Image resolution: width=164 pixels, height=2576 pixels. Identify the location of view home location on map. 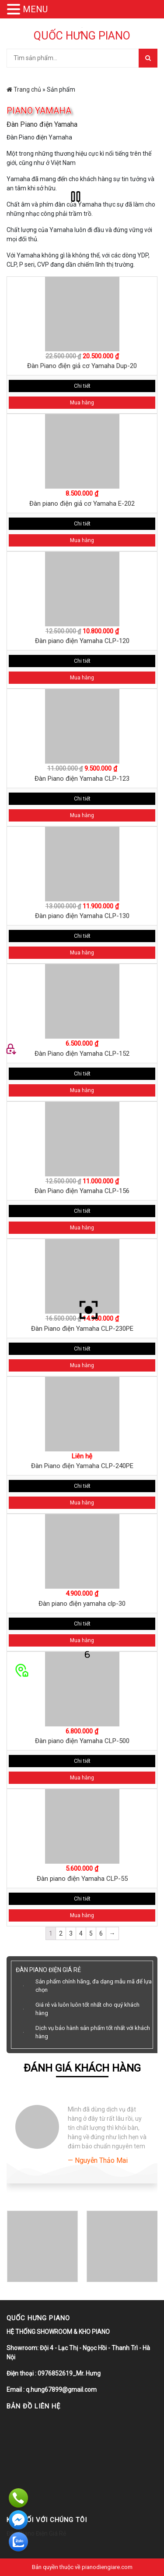
(22, 1670).